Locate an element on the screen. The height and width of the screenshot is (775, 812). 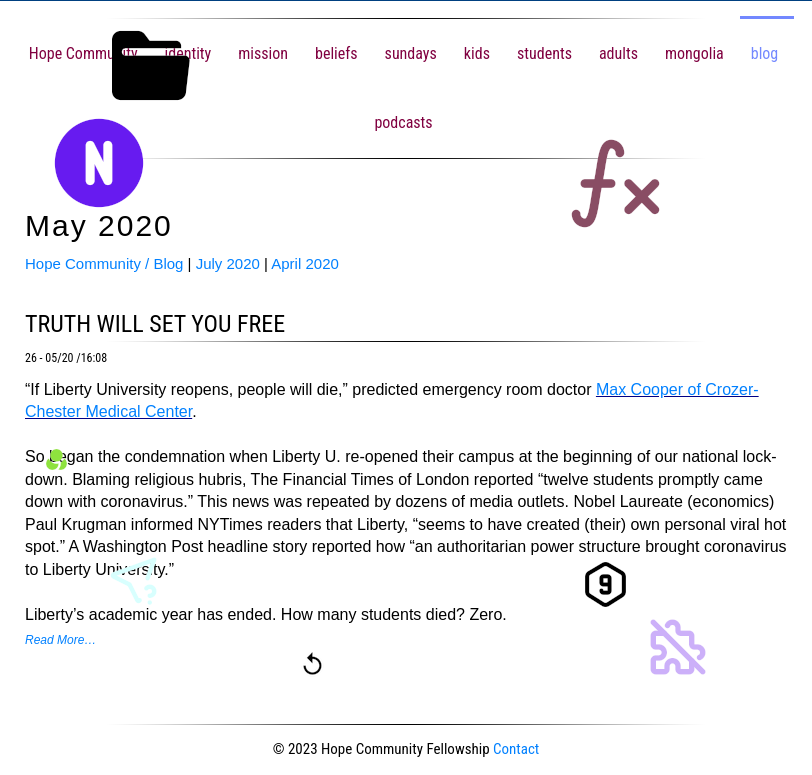
unknown or unconfirmed location is located at coordinates (134, 580).